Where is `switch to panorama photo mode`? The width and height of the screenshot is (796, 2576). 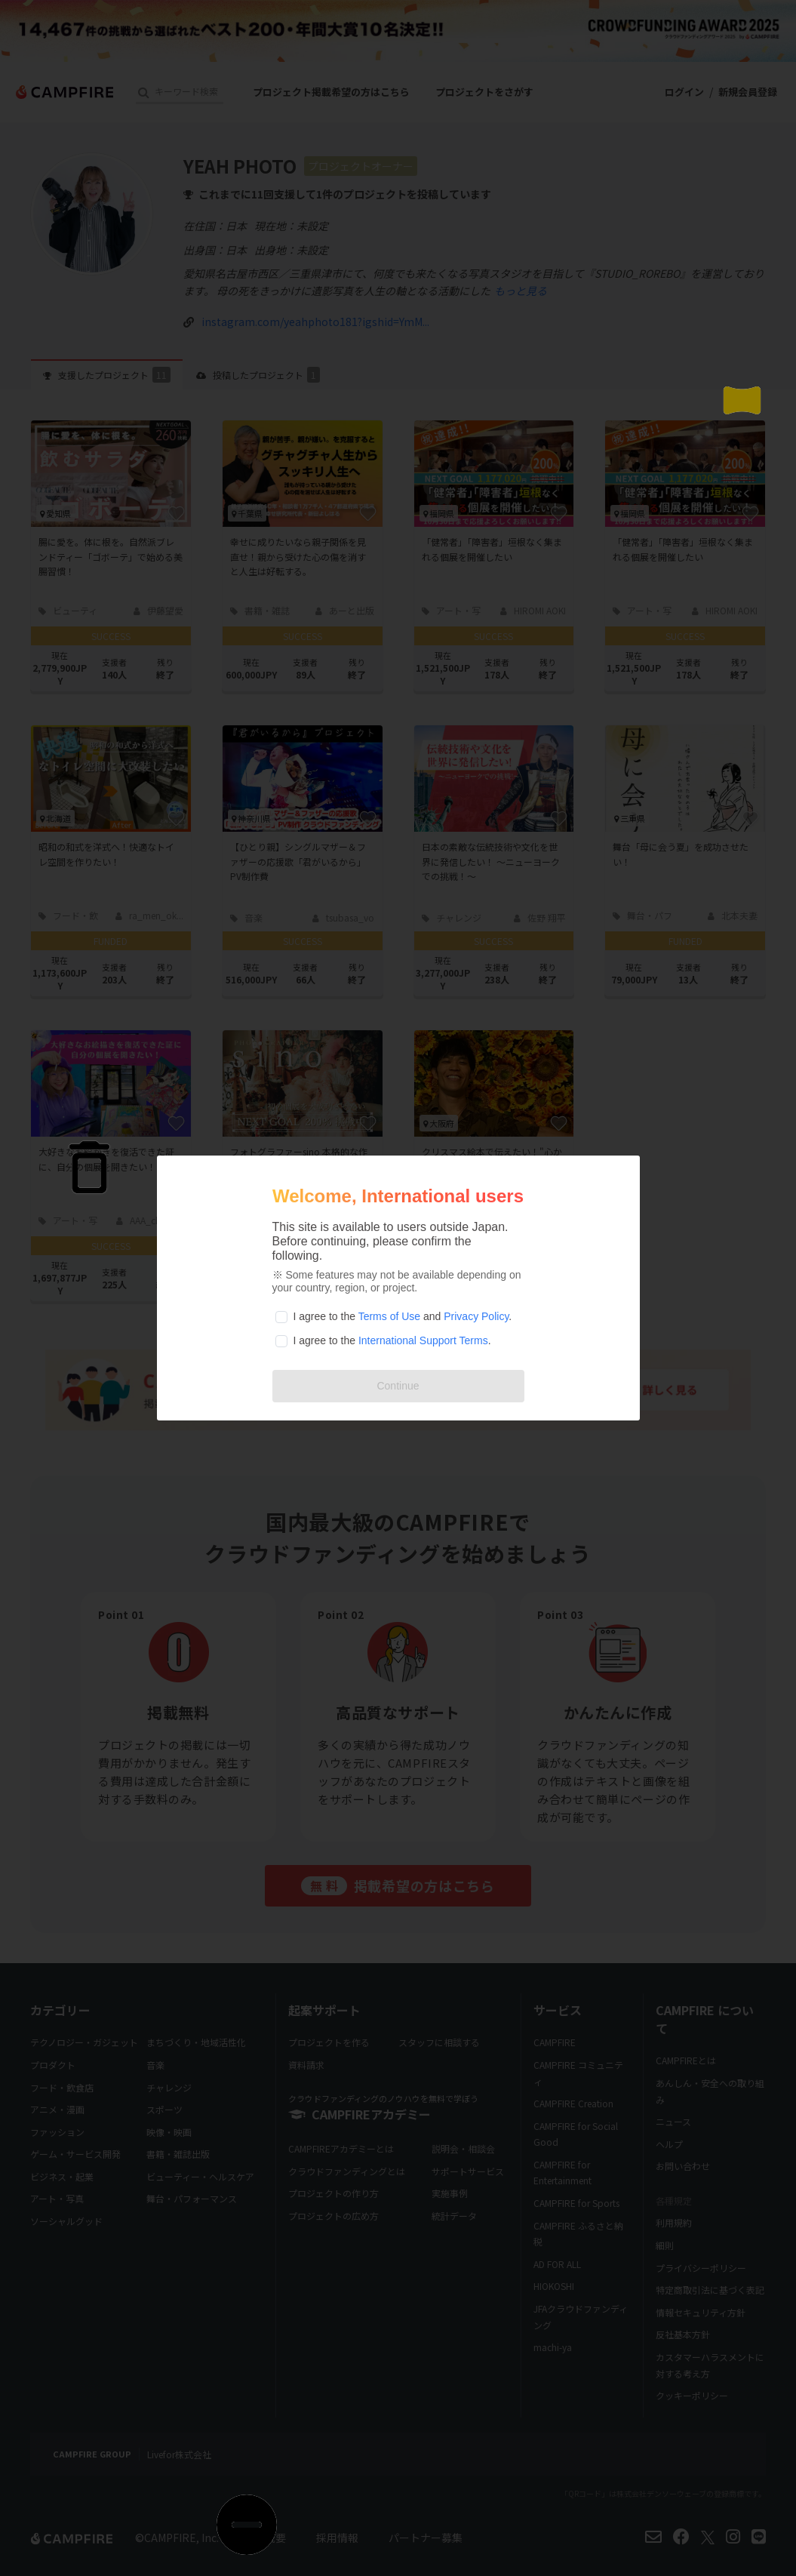 switch to panorama photo mode is located at coordinates (742, 400).